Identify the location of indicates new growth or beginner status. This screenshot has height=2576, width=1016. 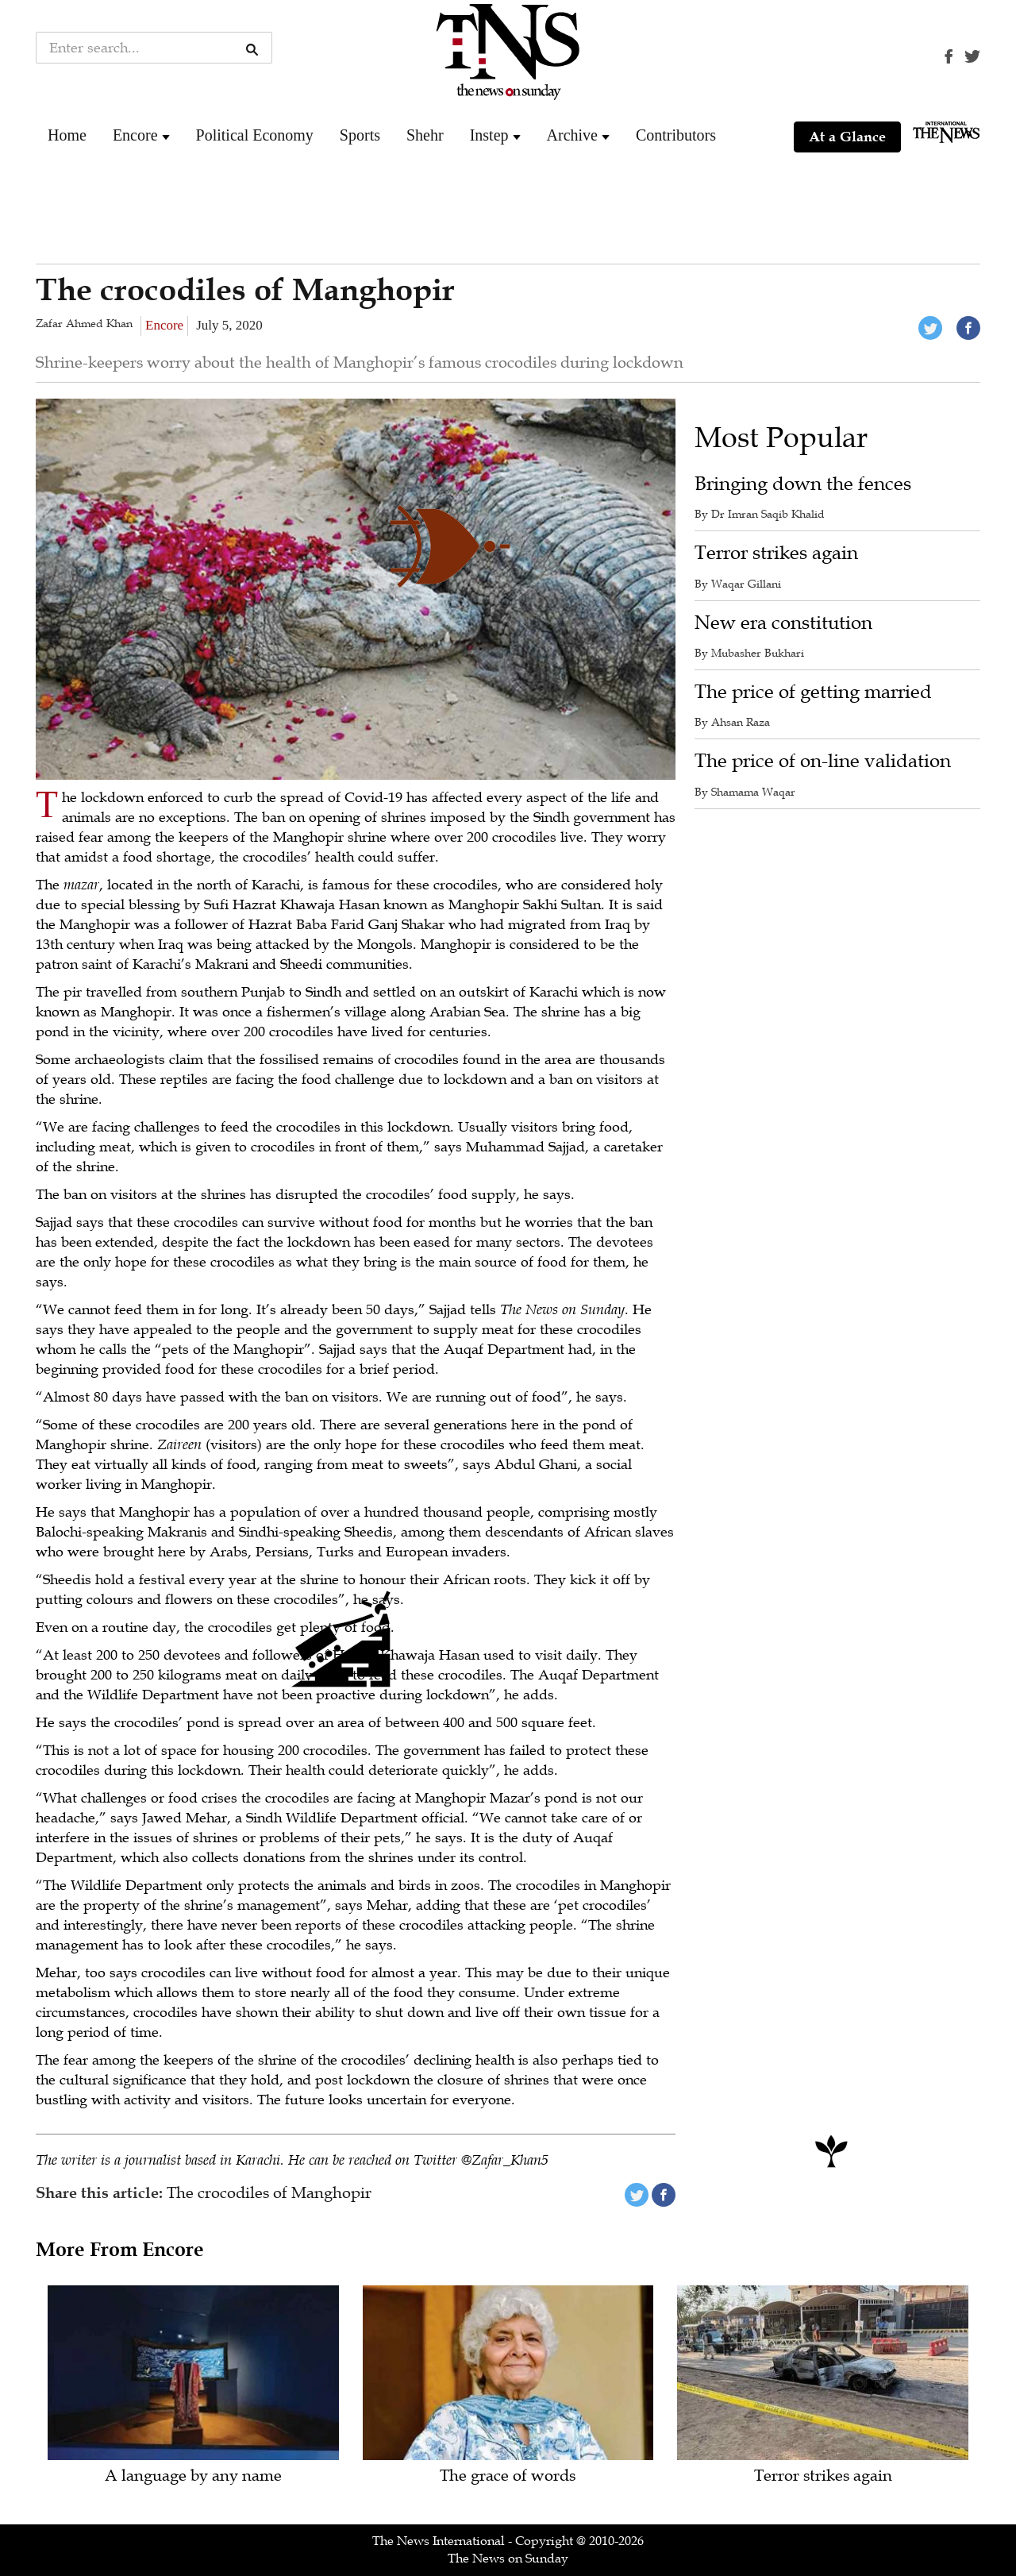
(831, 2151).